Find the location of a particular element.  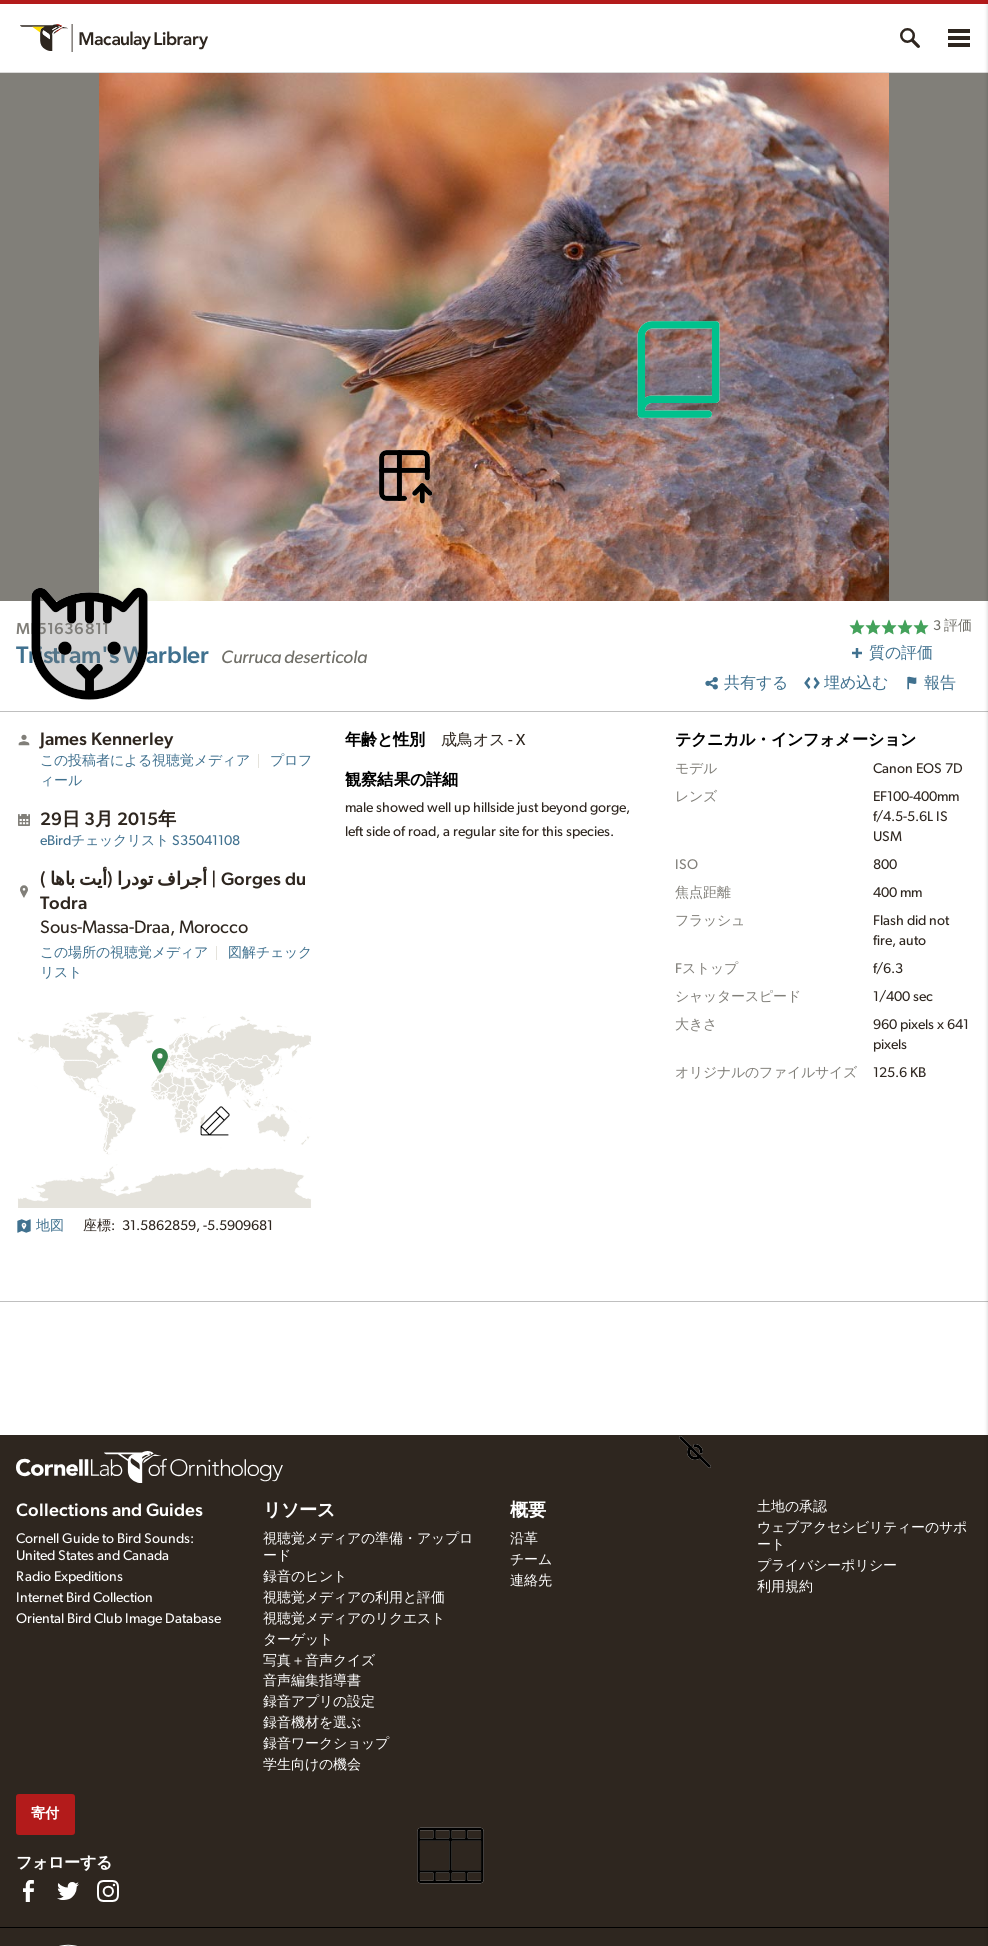

view pet or animal-related content is located at coordinates (89, 641).